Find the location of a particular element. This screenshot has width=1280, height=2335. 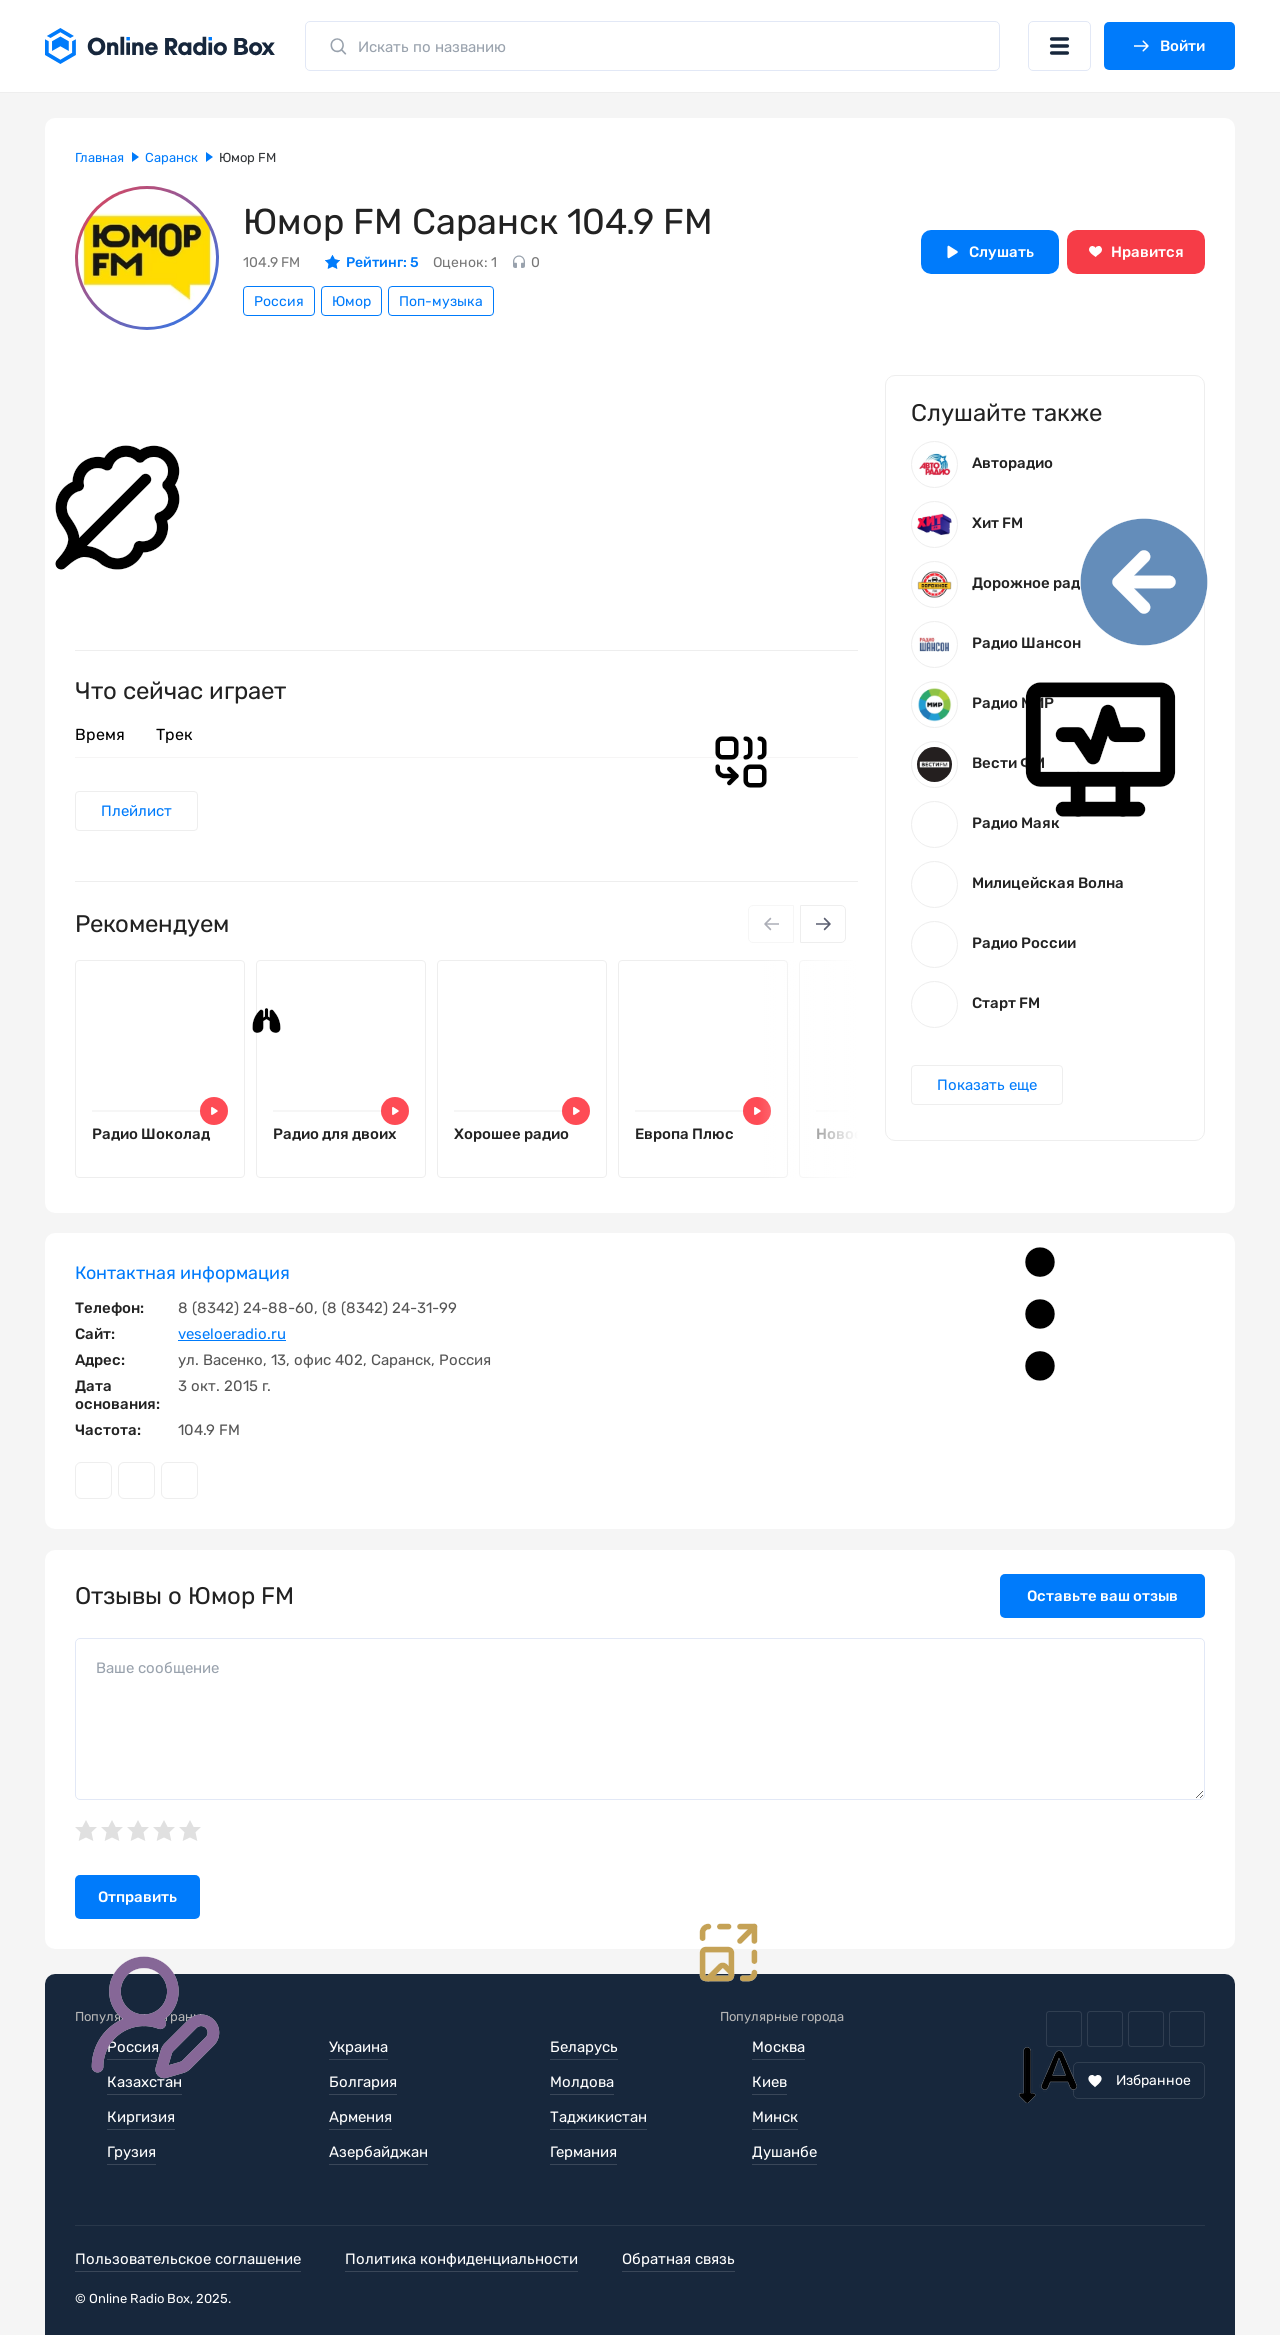

rotate text to vertical orientation is located at coordinates (1048, 2075).